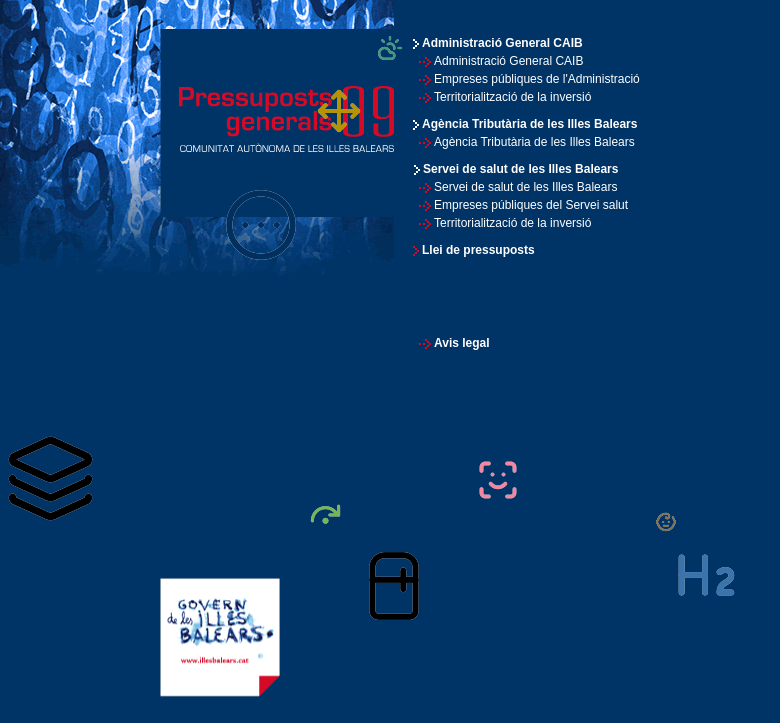 Image resolution: width=780 pixels, height=723 pixels. Describe the element at coordinates (705, 575) in the screenshot. I see `format text as heading level 2` at that location.